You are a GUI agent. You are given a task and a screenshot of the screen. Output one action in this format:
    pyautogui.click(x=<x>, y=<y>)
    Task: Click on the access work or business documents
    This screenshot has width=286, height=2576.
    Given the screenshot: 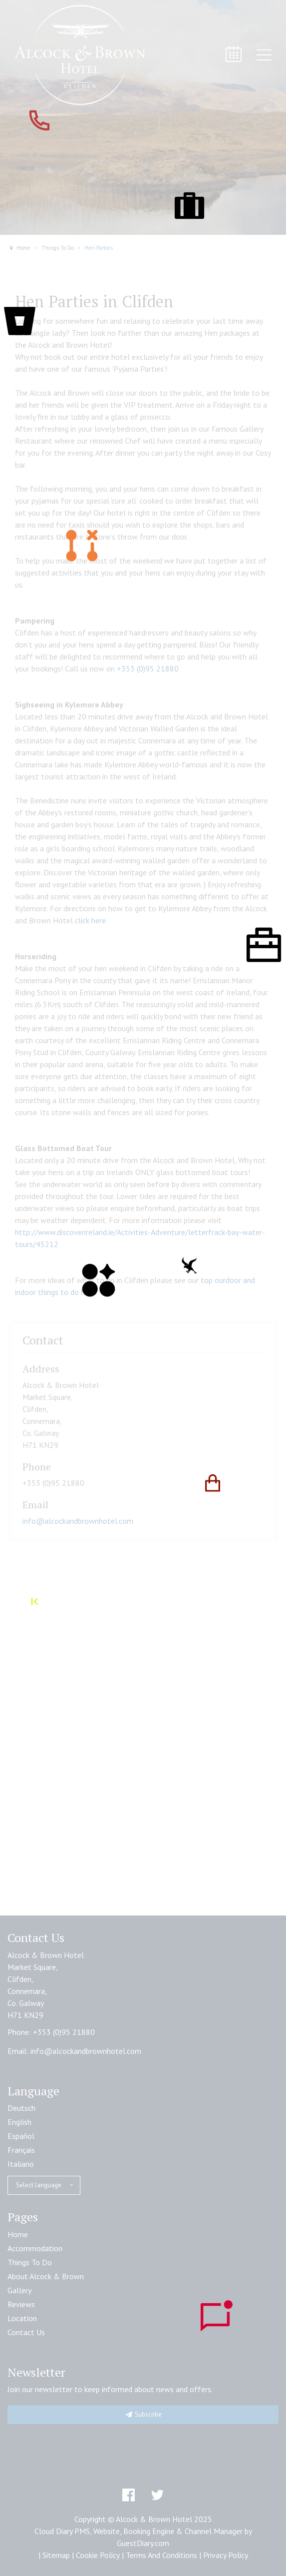 What is the action you would take?
    pyautogui.click(x=264, y=946)
    